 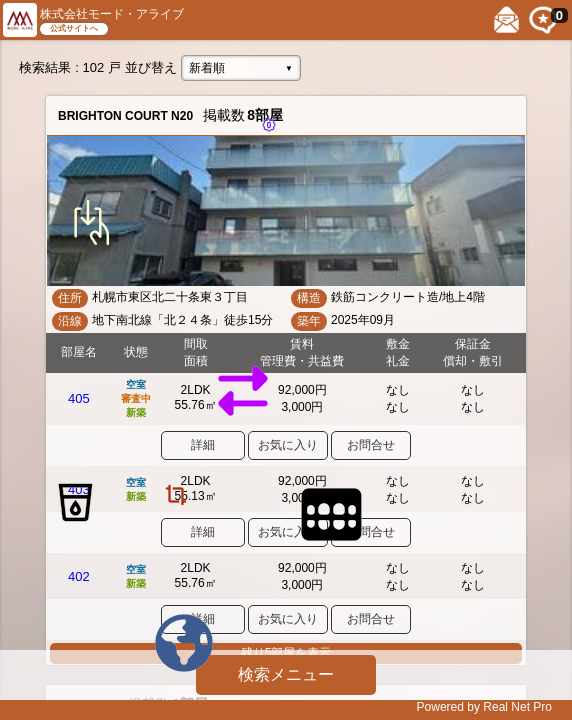 I want to click on indicates zero items or notifications, so click(x=269, y=125).